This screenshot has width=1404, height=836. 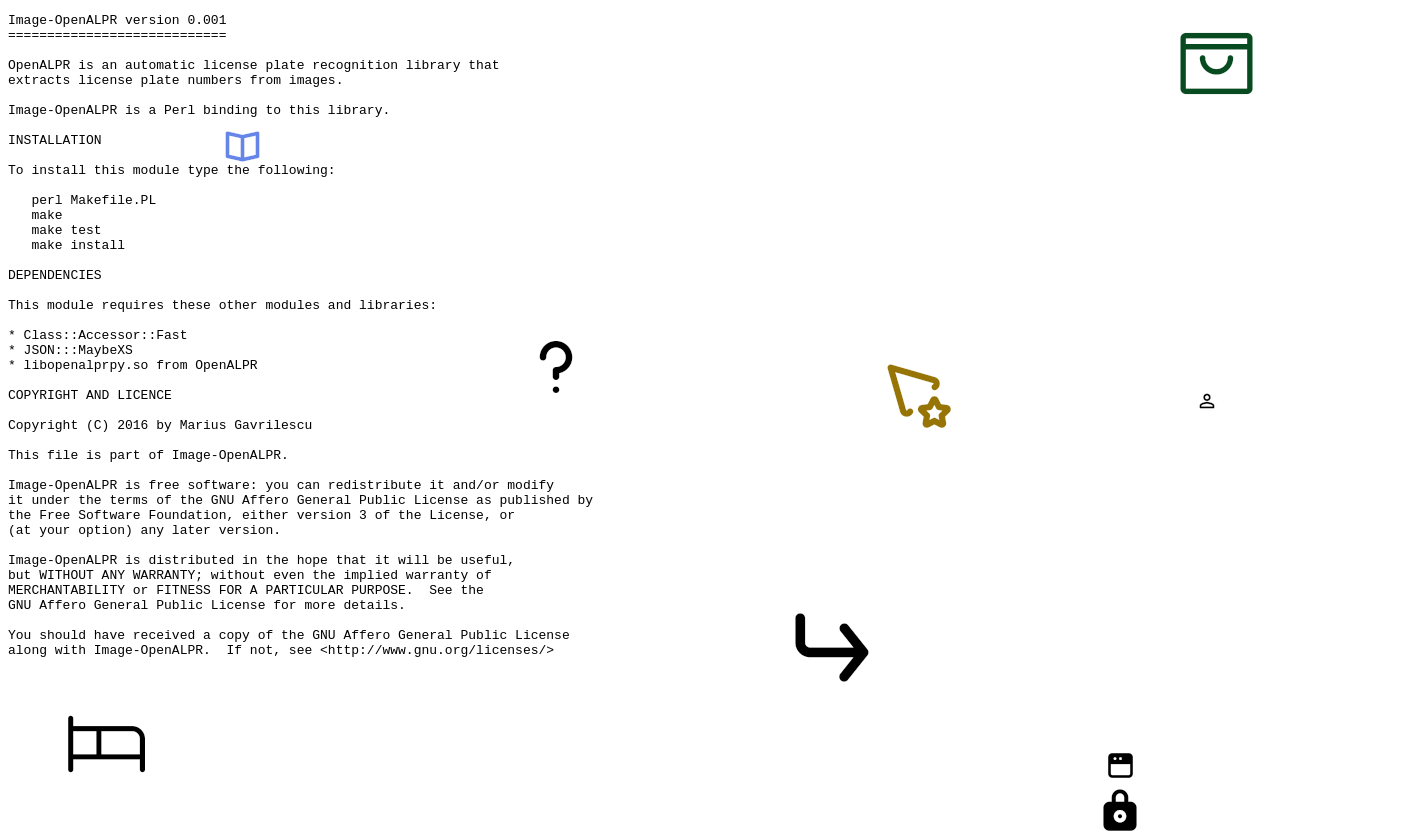 I want to click on lock or secure this item, so click(x=1120, y=810).